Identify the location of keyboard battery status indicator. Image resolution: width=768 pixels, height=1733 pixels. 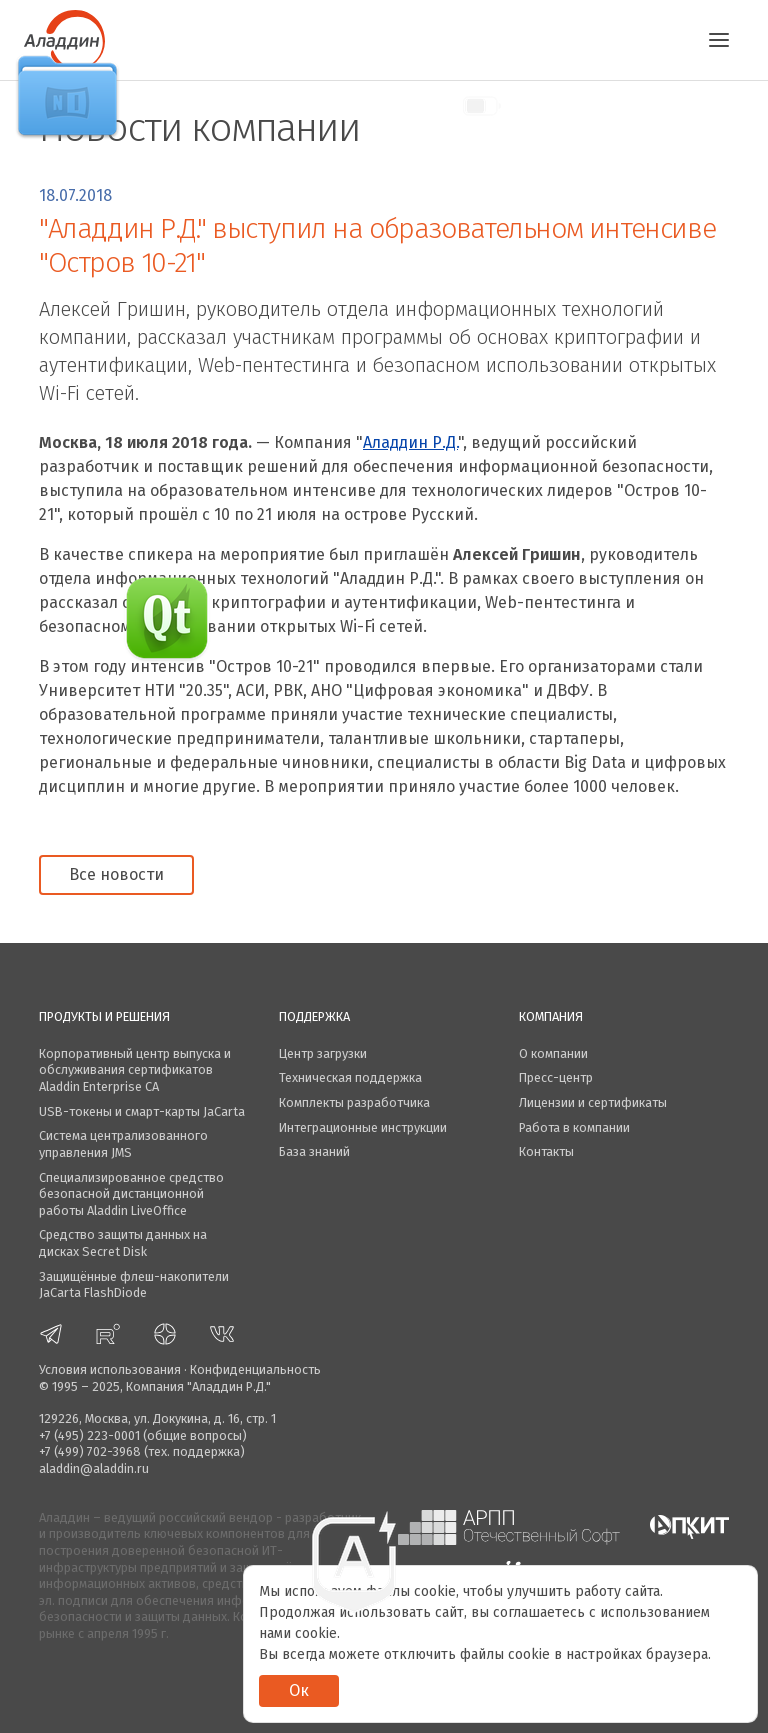
(354, 1562).